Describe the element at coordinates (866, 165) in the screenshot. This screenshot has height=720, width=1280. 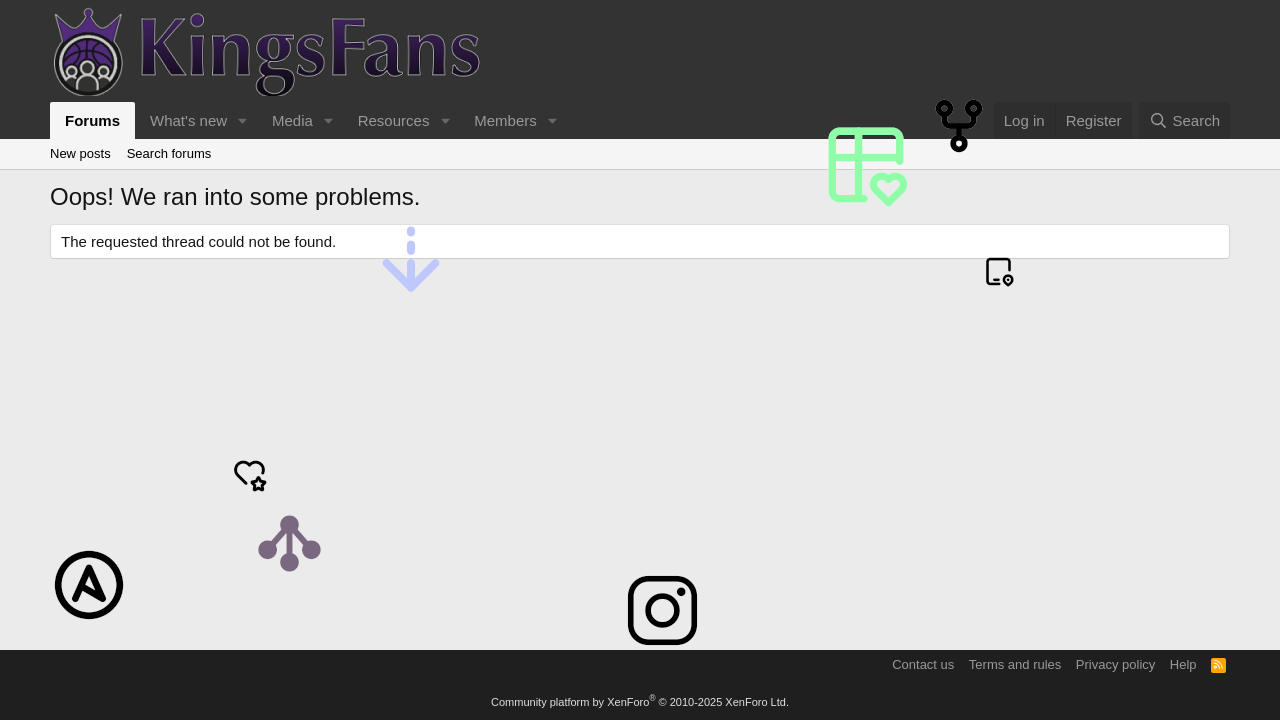
I see `add table to favorites` at that location.